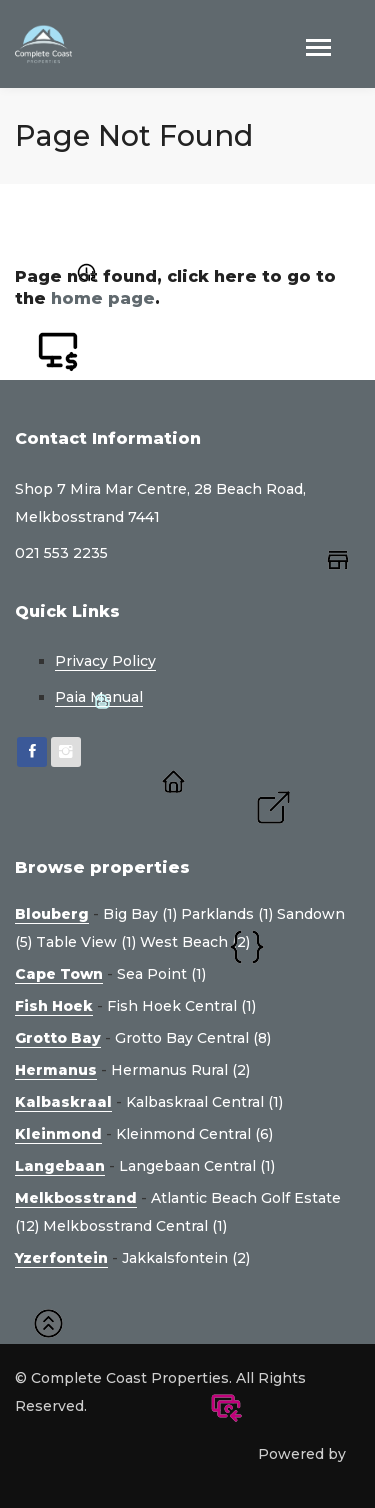 The image size is (375, 1508). I want to click on open blogger app, so click(102, 701).